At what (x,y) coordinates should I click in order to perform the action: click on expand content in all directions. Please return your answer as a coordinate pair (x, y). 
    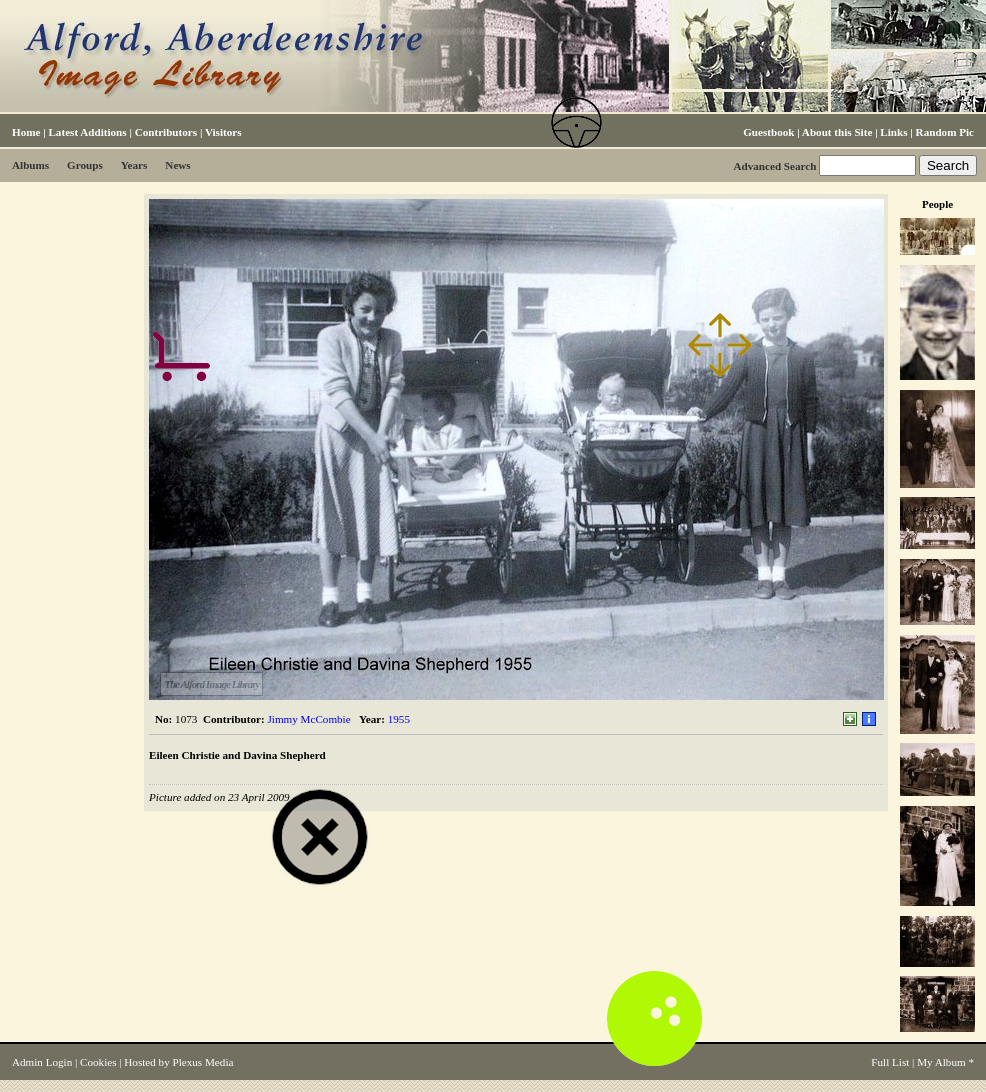
    Looking at the image, I should click on (720, 345).